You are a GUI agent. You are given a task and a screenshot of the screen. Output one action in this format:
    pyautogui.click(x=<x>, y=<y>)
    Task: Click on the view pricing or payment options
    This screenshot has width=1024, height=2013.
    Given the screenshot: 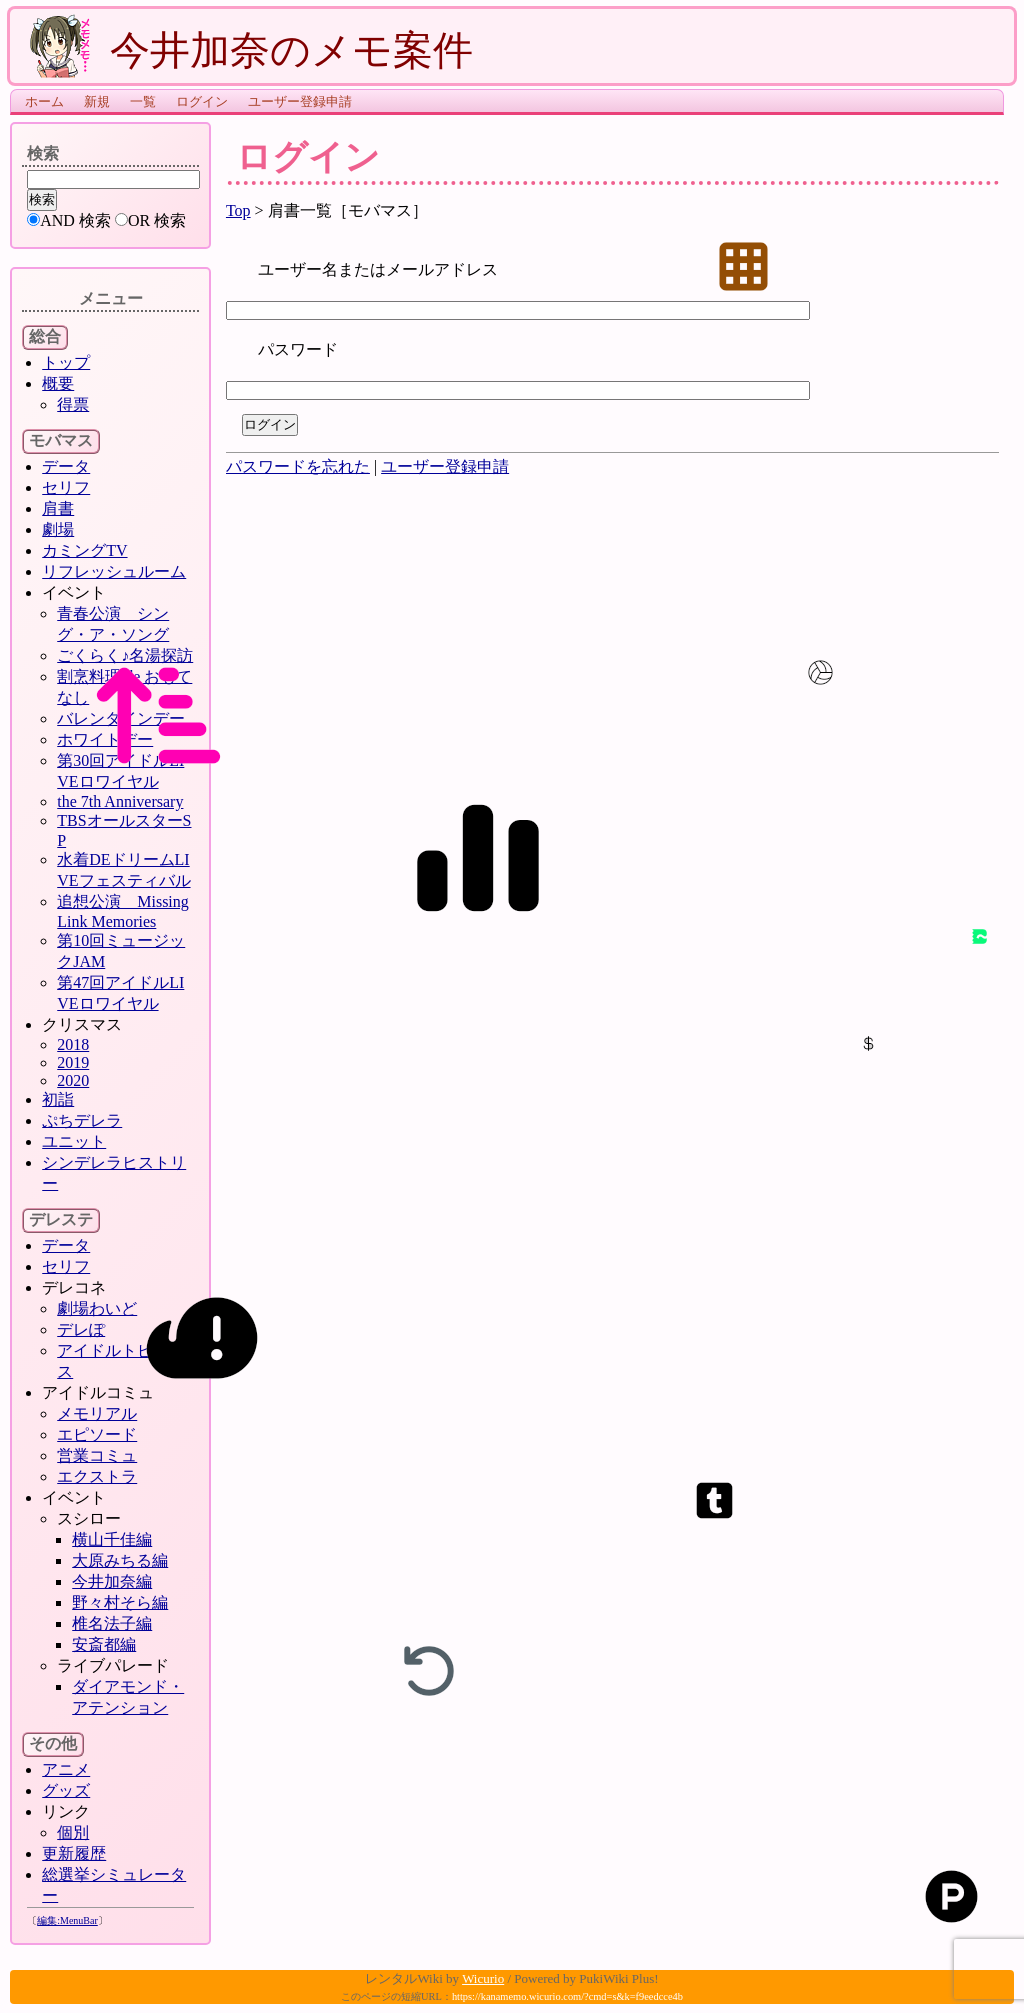 What is the action you would take?
    pyautogui.click(x=868, y=1043)
    